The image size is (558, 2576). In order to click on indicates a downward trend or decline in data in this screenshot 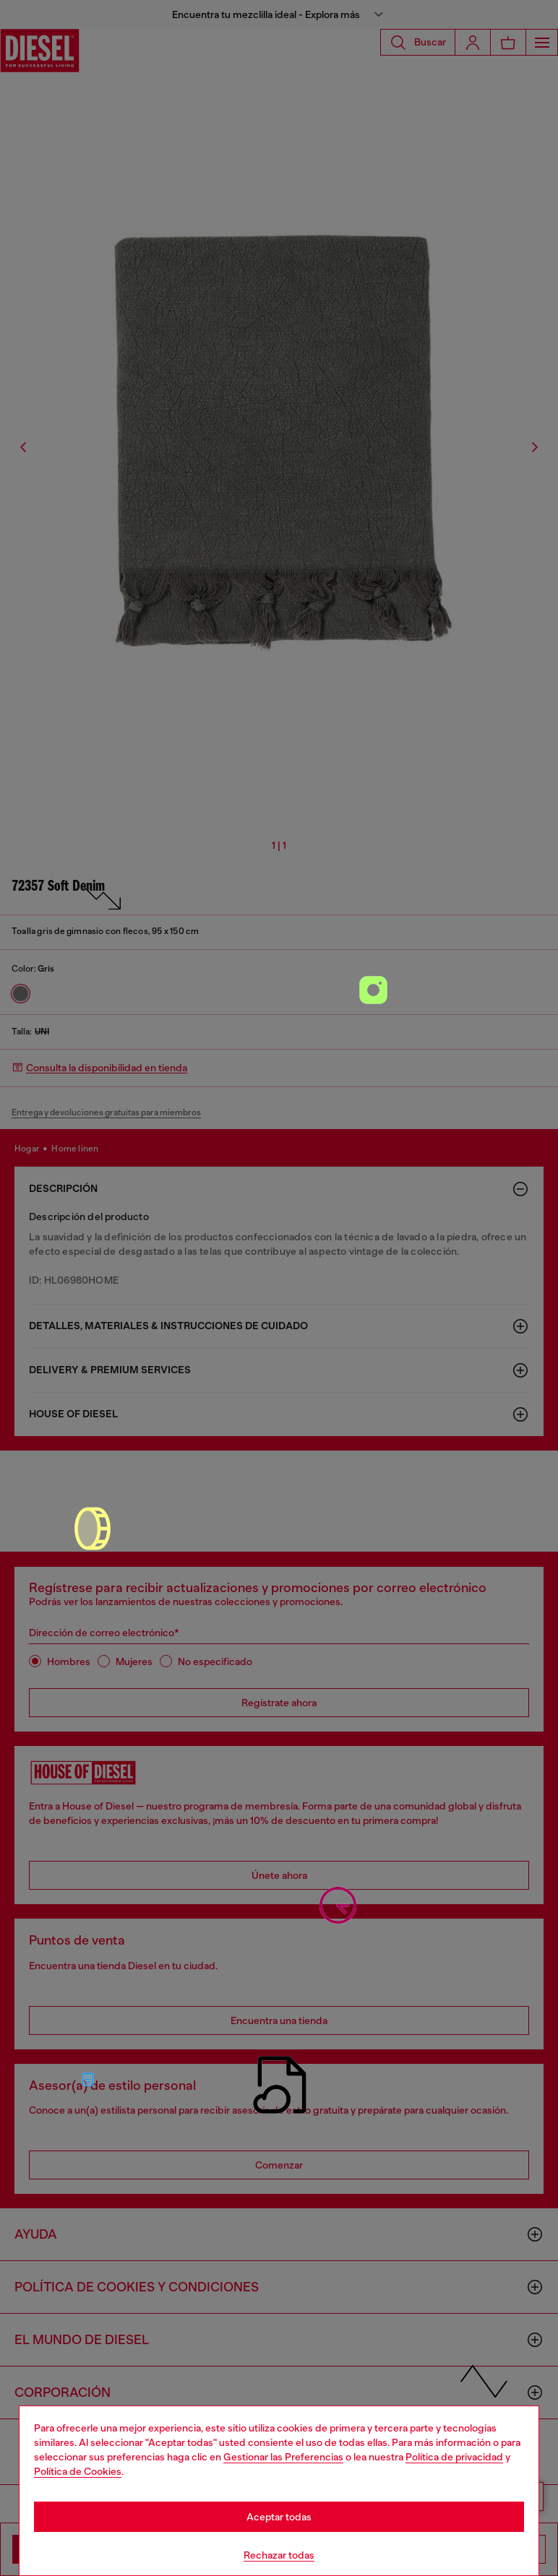, I will do `click(102, 898)`.